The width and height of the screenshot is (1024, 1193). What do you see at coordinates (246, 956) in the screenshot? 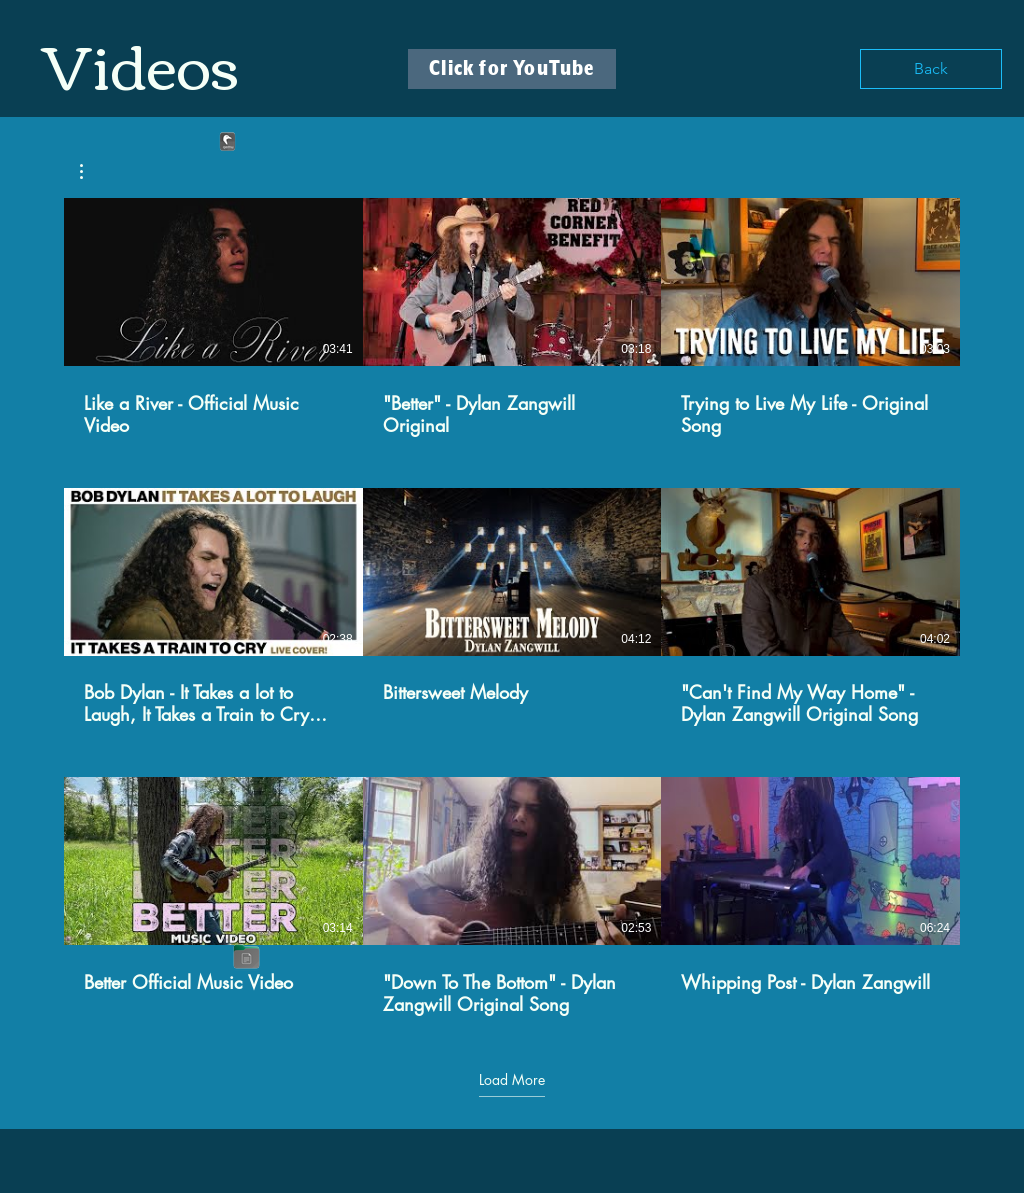
I see `open your documents folder` at bounding box center [246, 956].